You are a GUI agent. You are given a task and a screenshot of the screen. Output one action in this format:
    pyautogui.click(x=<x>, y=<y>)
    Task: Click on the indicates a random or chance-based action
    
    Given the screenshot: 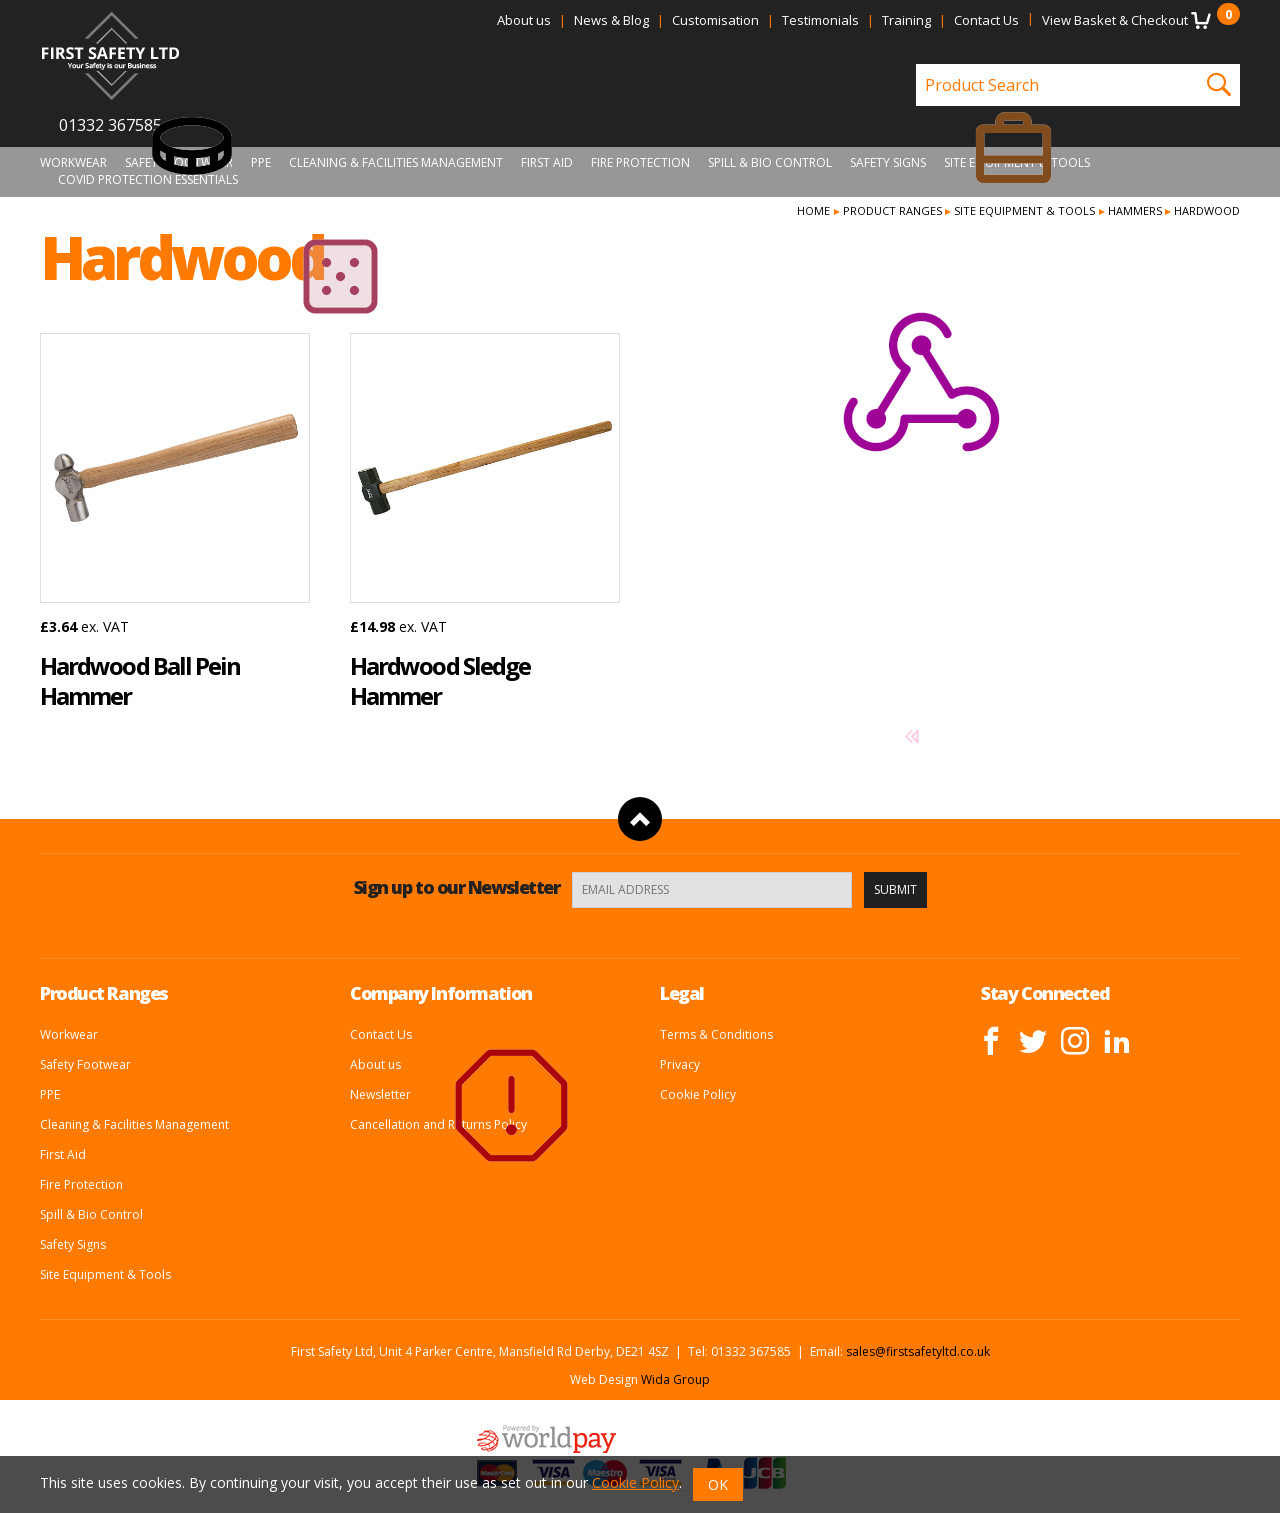 What is the action you would take?
    pyautogui.click(x=340, y=276)
    